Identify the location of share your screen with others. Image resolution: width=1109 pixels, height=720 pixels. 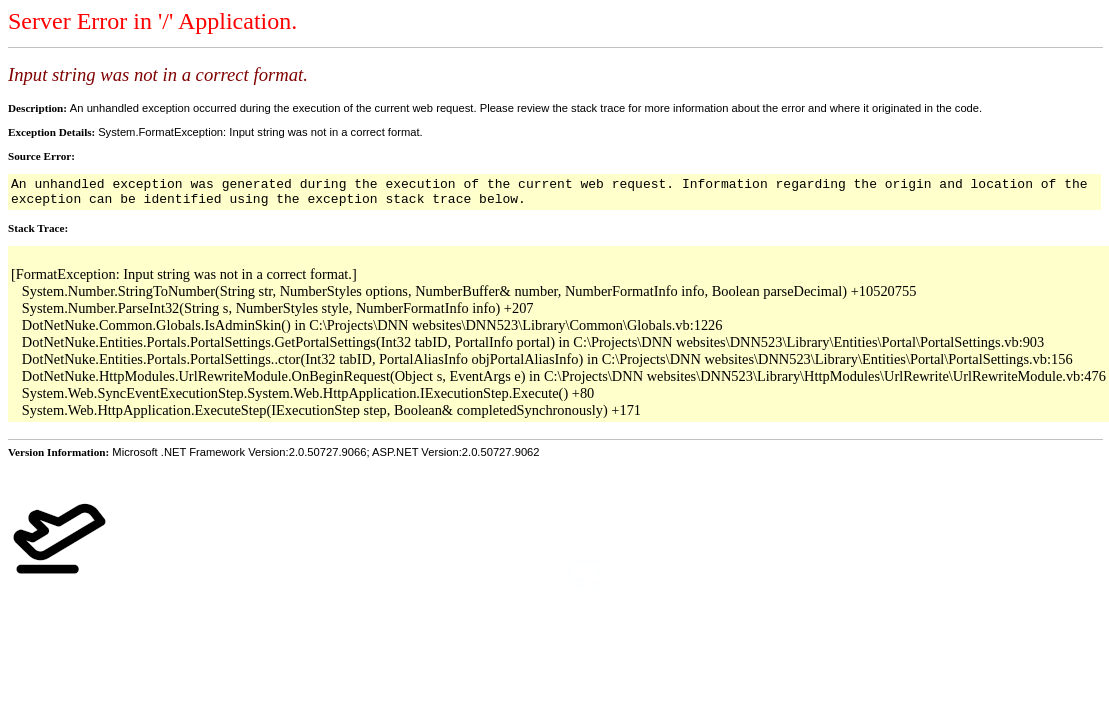
(585, 574).